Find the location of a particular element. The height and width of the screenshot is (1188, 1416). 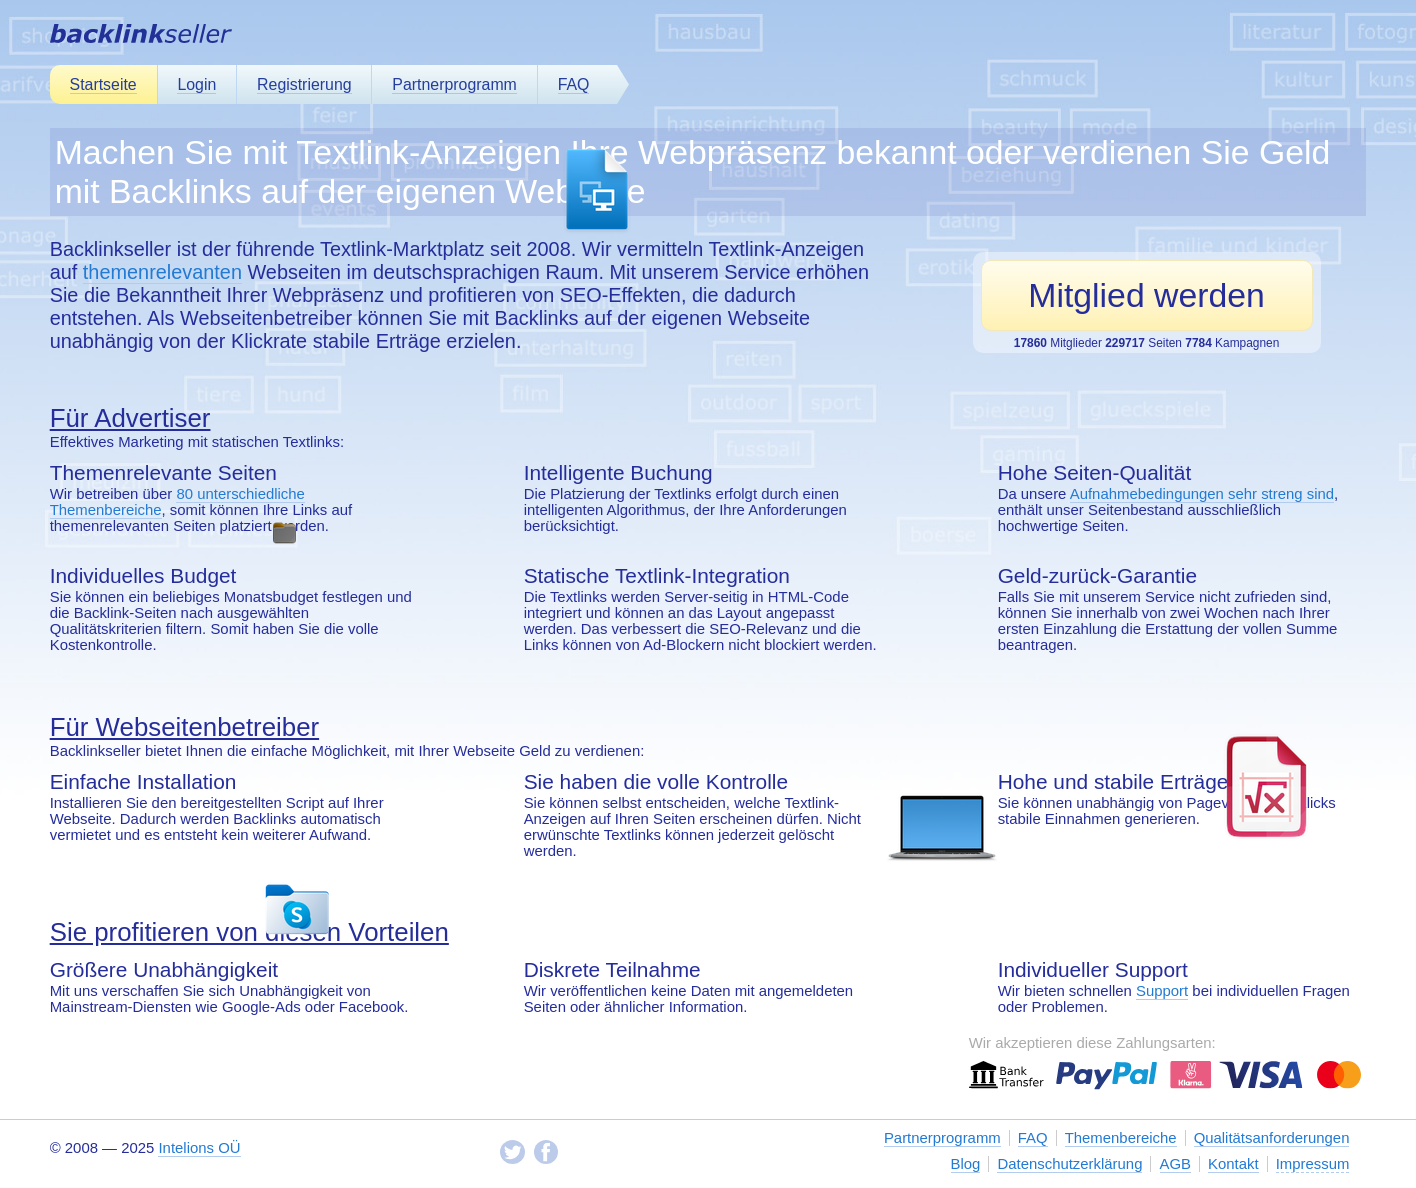

open a remote desktop connection file is located at coordinates (597, 191).